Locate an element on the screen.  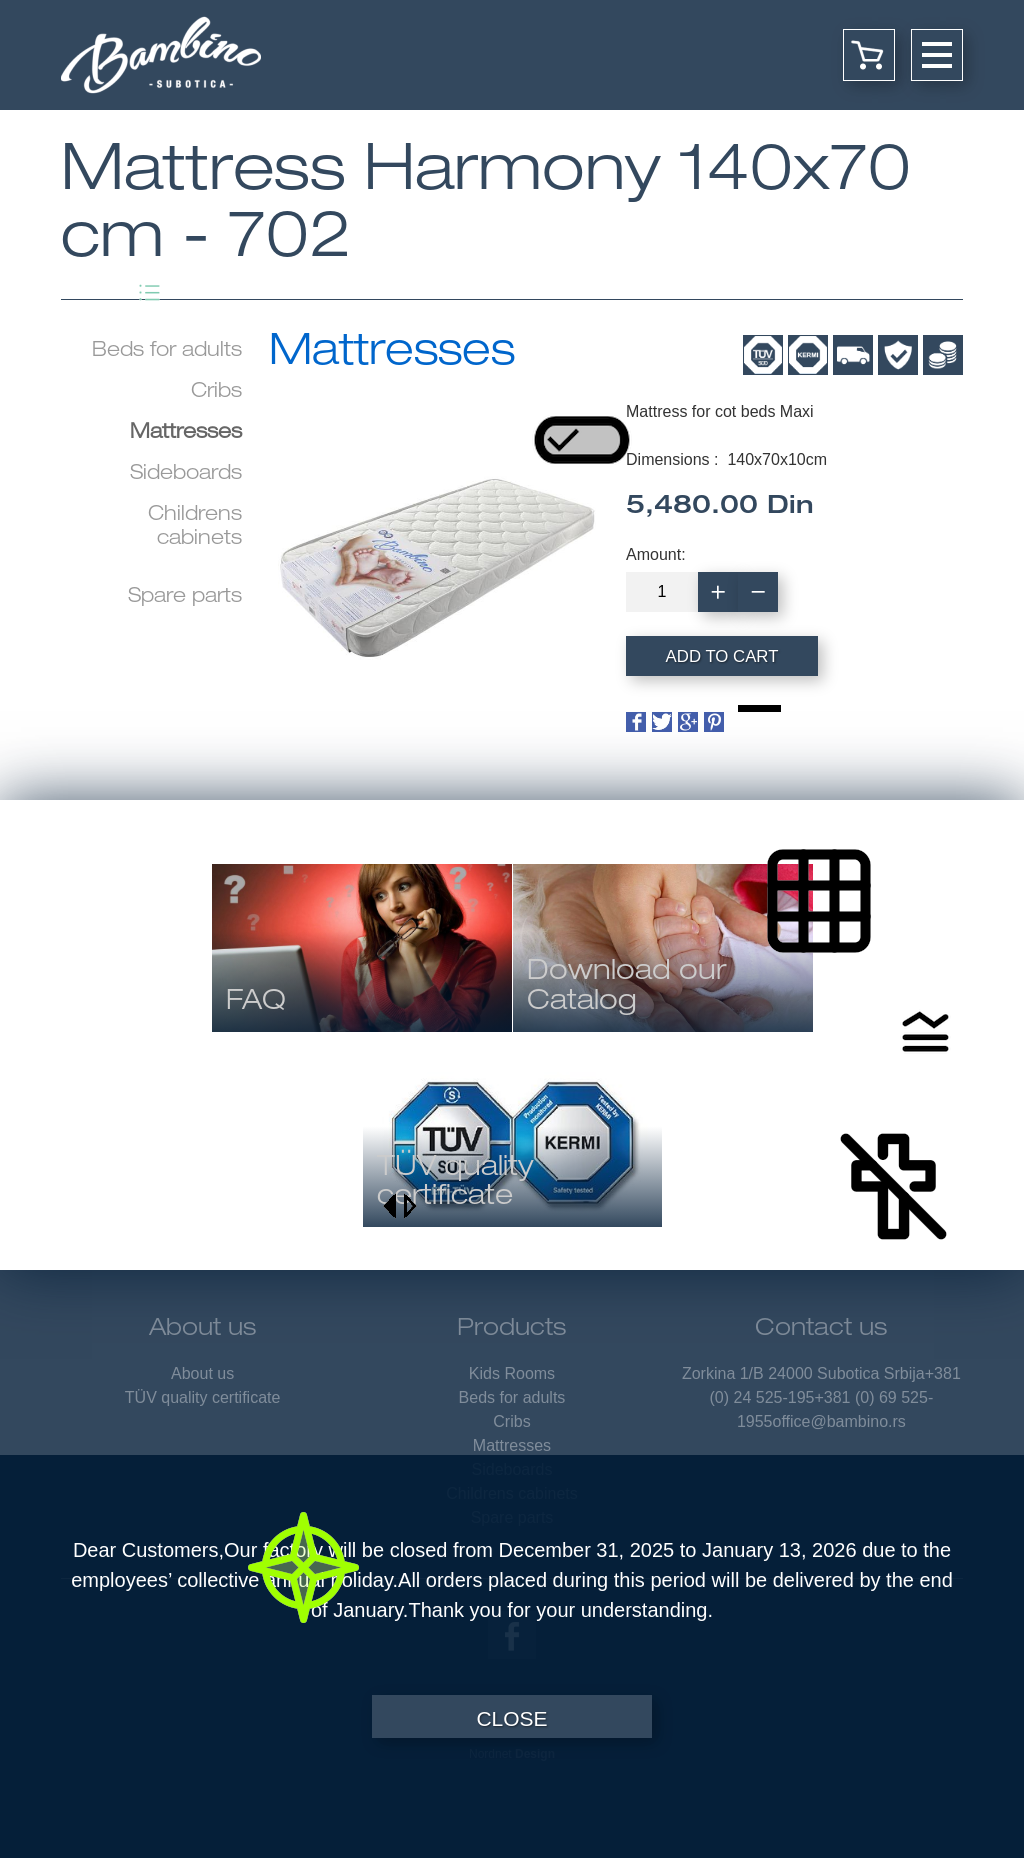
switch to the right panel or view is located at coordinates (400, 1206).